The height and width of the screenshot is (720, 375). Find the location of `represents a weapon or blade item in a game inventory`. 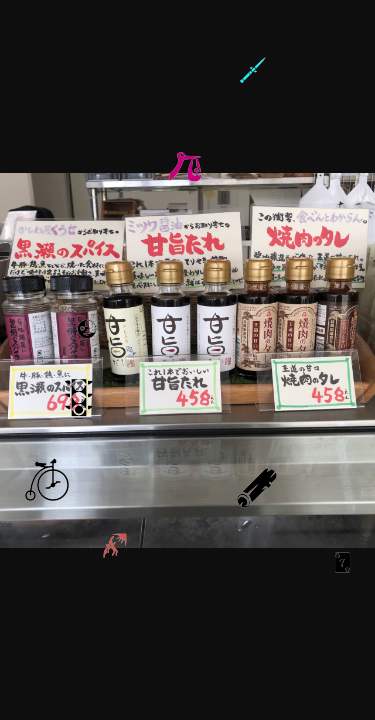

represents a weapon or blade item in a game inventory is located at coordinates (253, 70).